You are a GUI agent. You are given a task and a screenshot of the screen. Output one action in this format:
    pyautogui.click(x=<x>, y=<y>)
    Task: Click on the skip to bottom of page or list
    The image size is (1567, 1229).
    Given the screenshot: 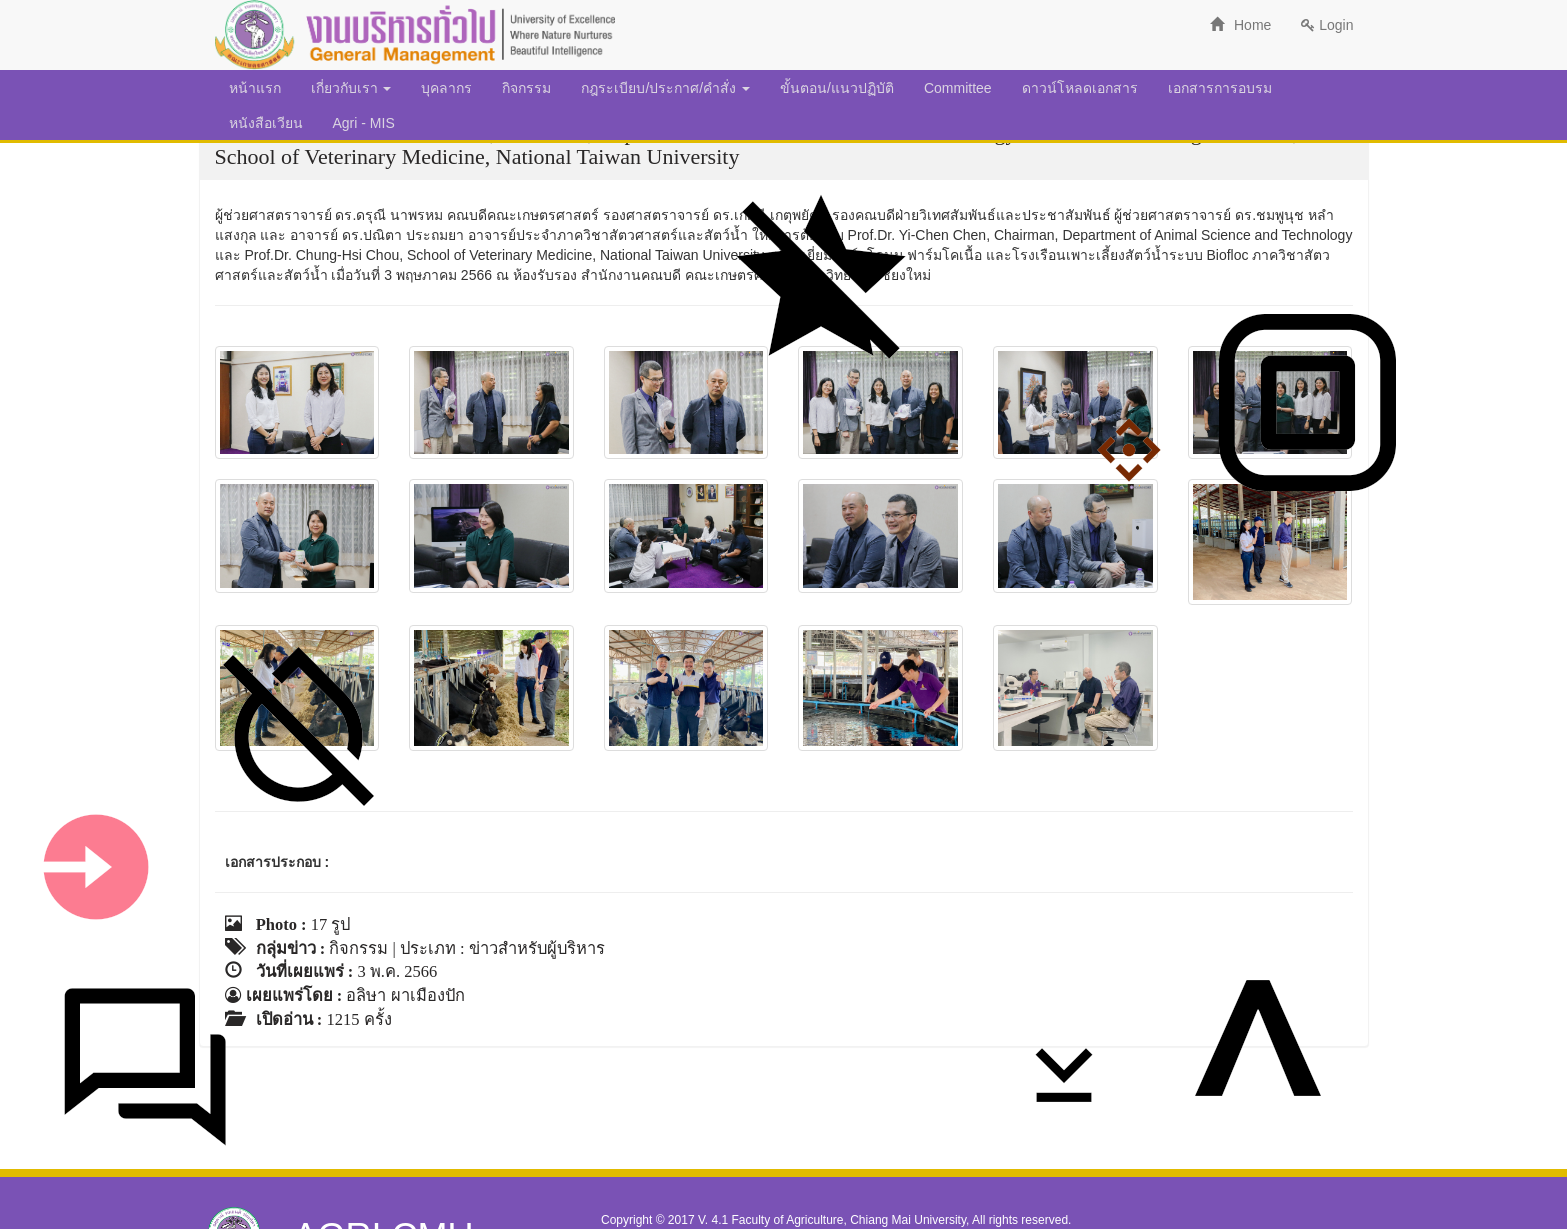 What is the action you would take?
    pyautogui.click(x=1064, y=1079)
    